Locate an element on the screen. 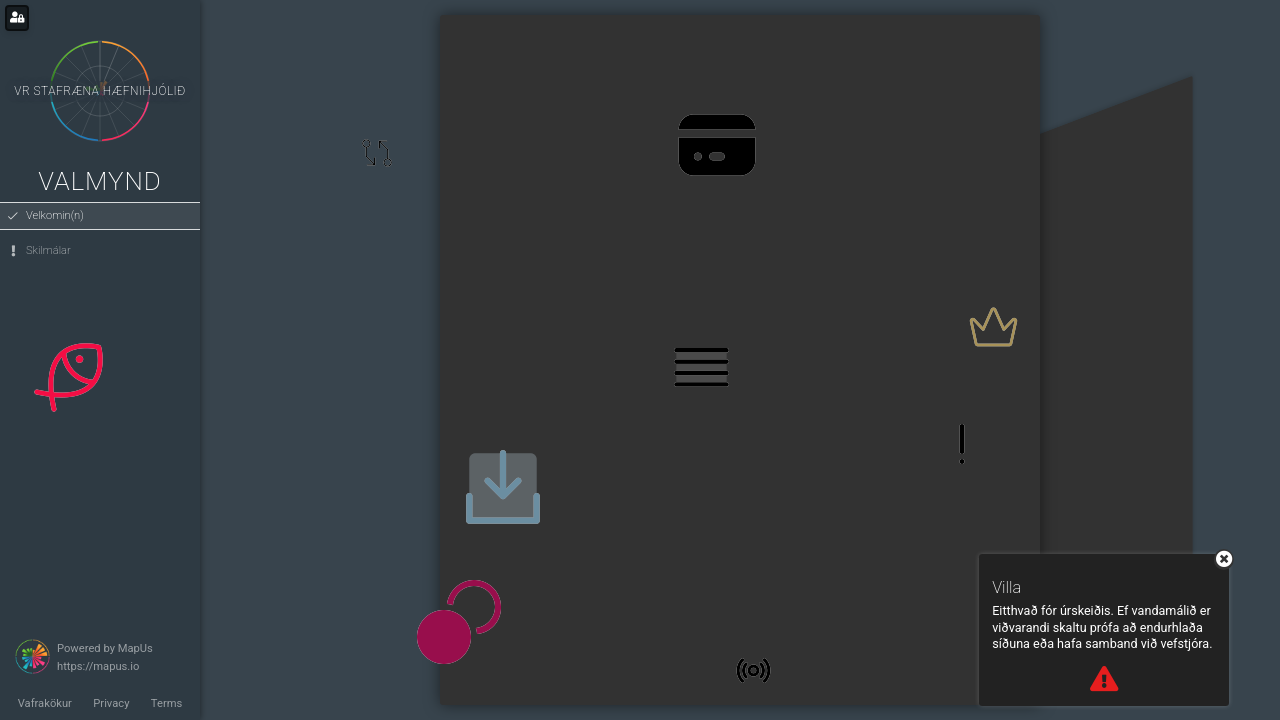 This screenshot has width=1280, height=720. start a live broadcast or stream is located at coordinates (753, 670).